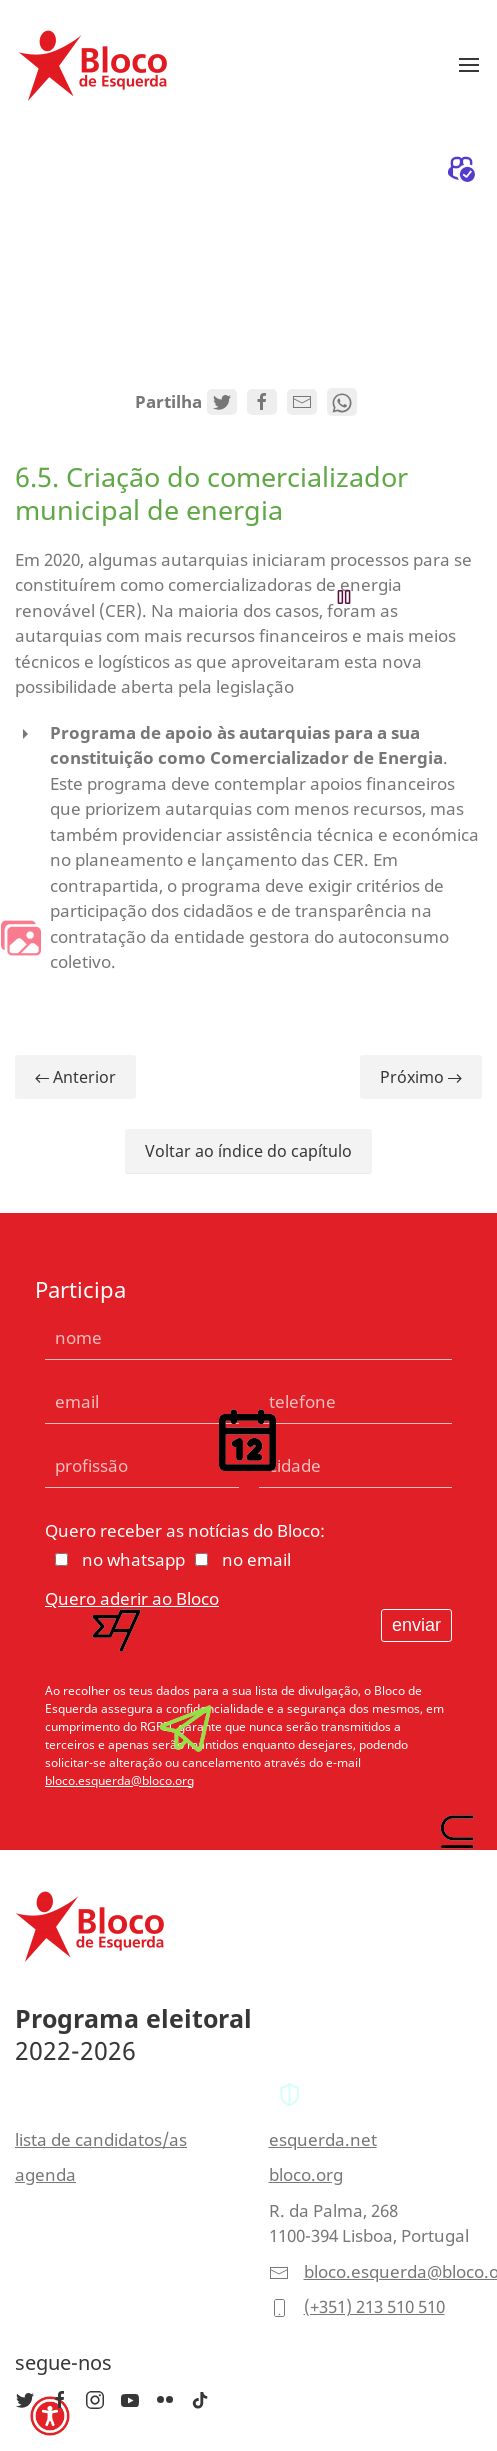 The width and height of the screenshot is (497, 2451). I want to click on pause media playback, so click(344, 597).